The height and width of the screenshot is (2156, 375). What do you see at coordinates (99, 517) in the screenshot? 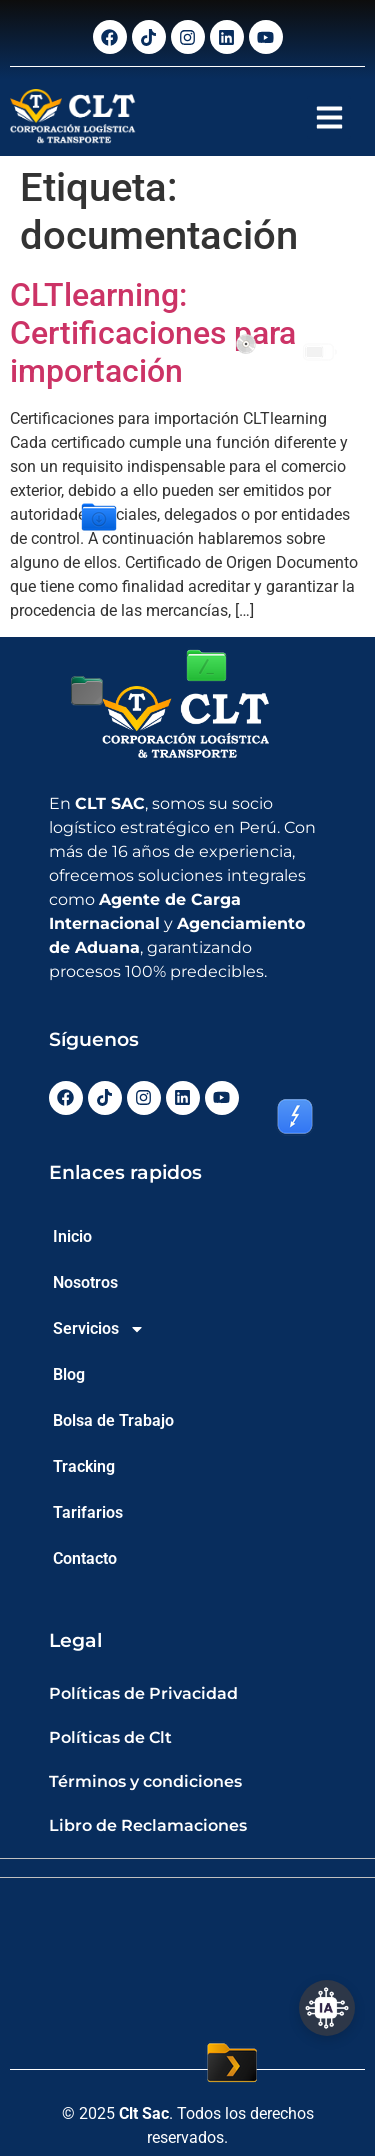
I see `access your downloads folder` at bounding box center [99, 517].